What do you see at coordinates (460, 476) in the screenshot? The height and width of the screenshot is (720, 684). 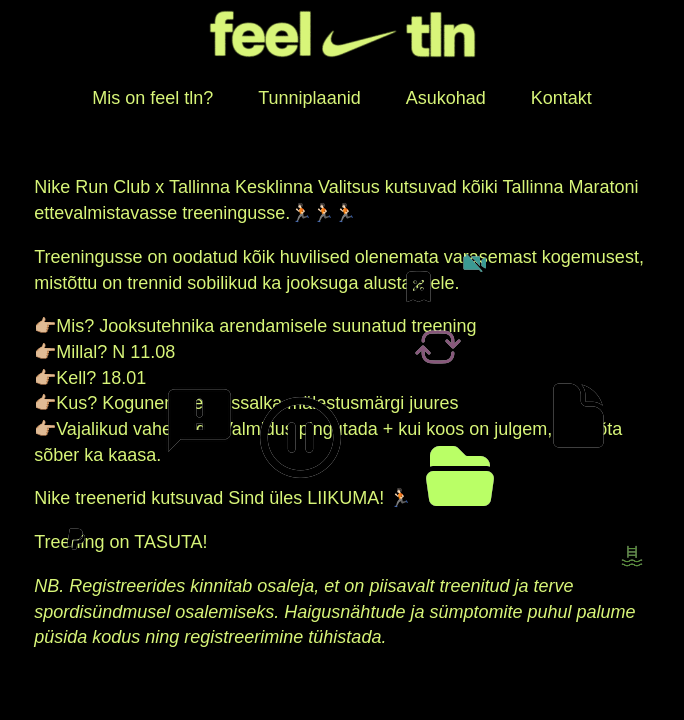 I see `open folder to view contents` at bounding box center [460, 476].